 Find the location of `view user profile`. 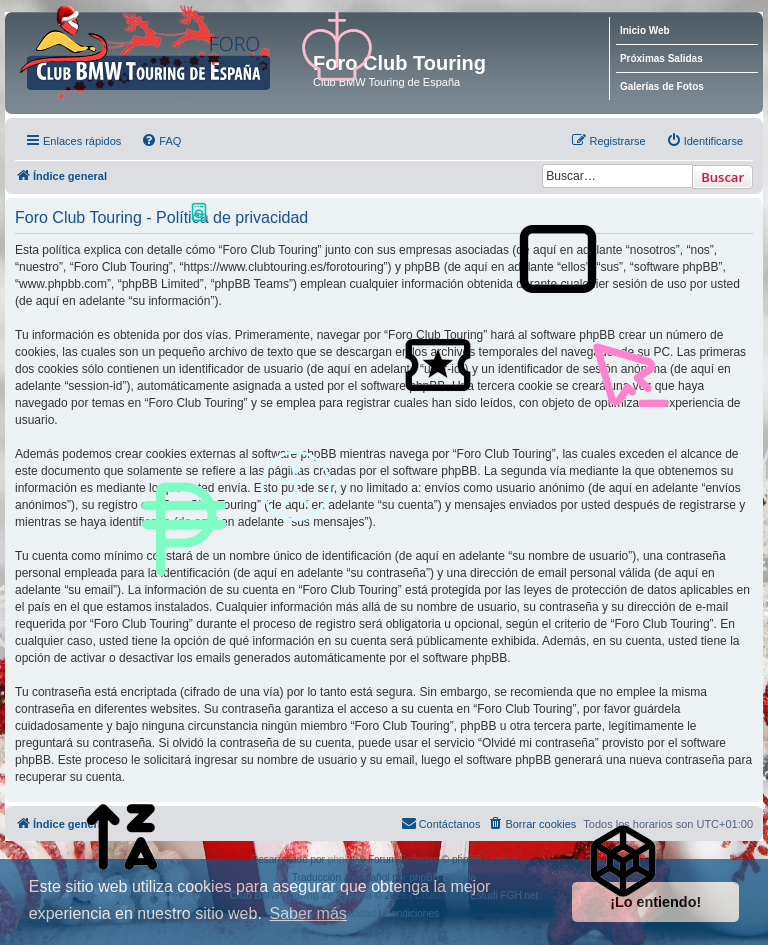

view user profile is located at coordinates (296, 486).